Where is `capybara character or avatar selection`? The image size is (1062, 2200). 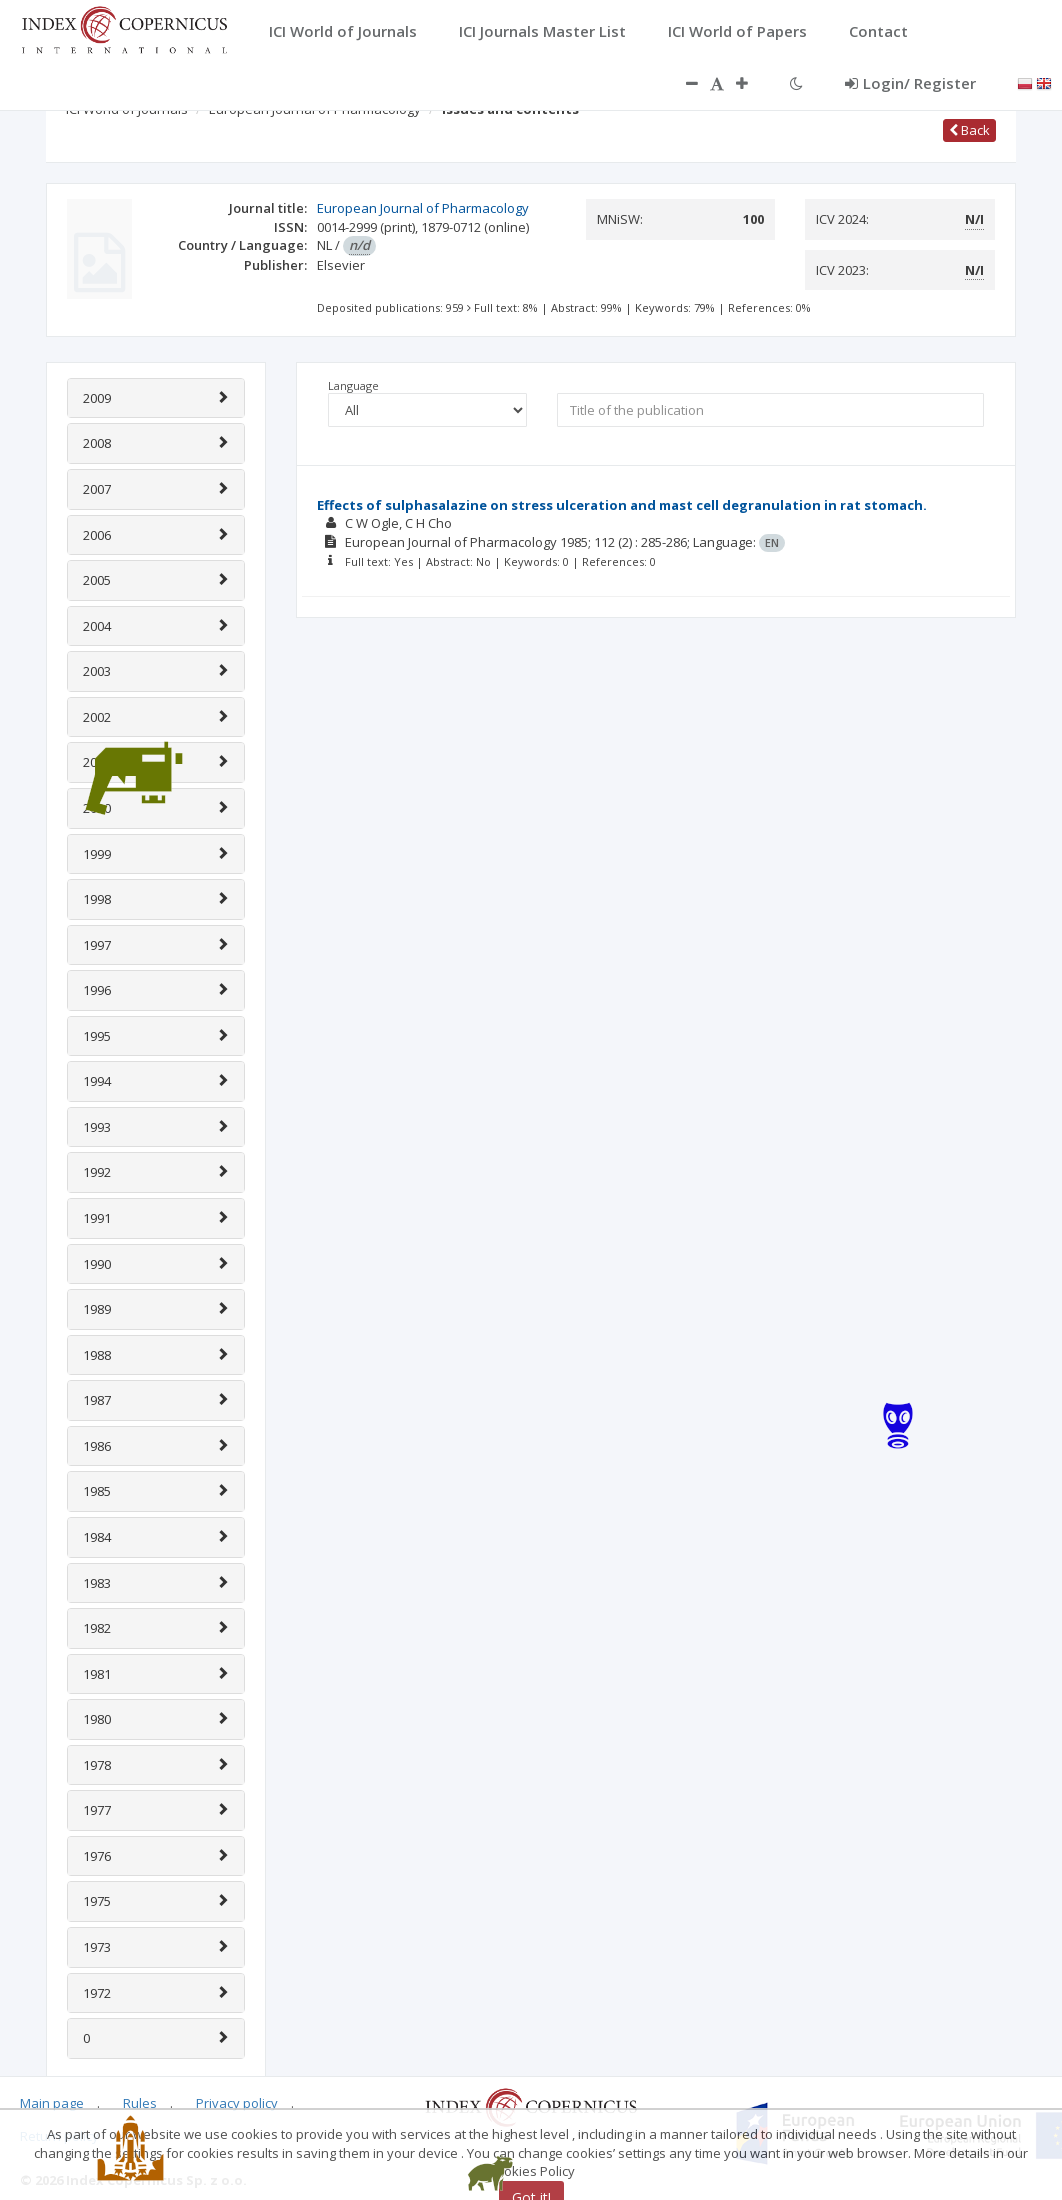
capybara character or avatar selection is located at coordinates (490, 2173).